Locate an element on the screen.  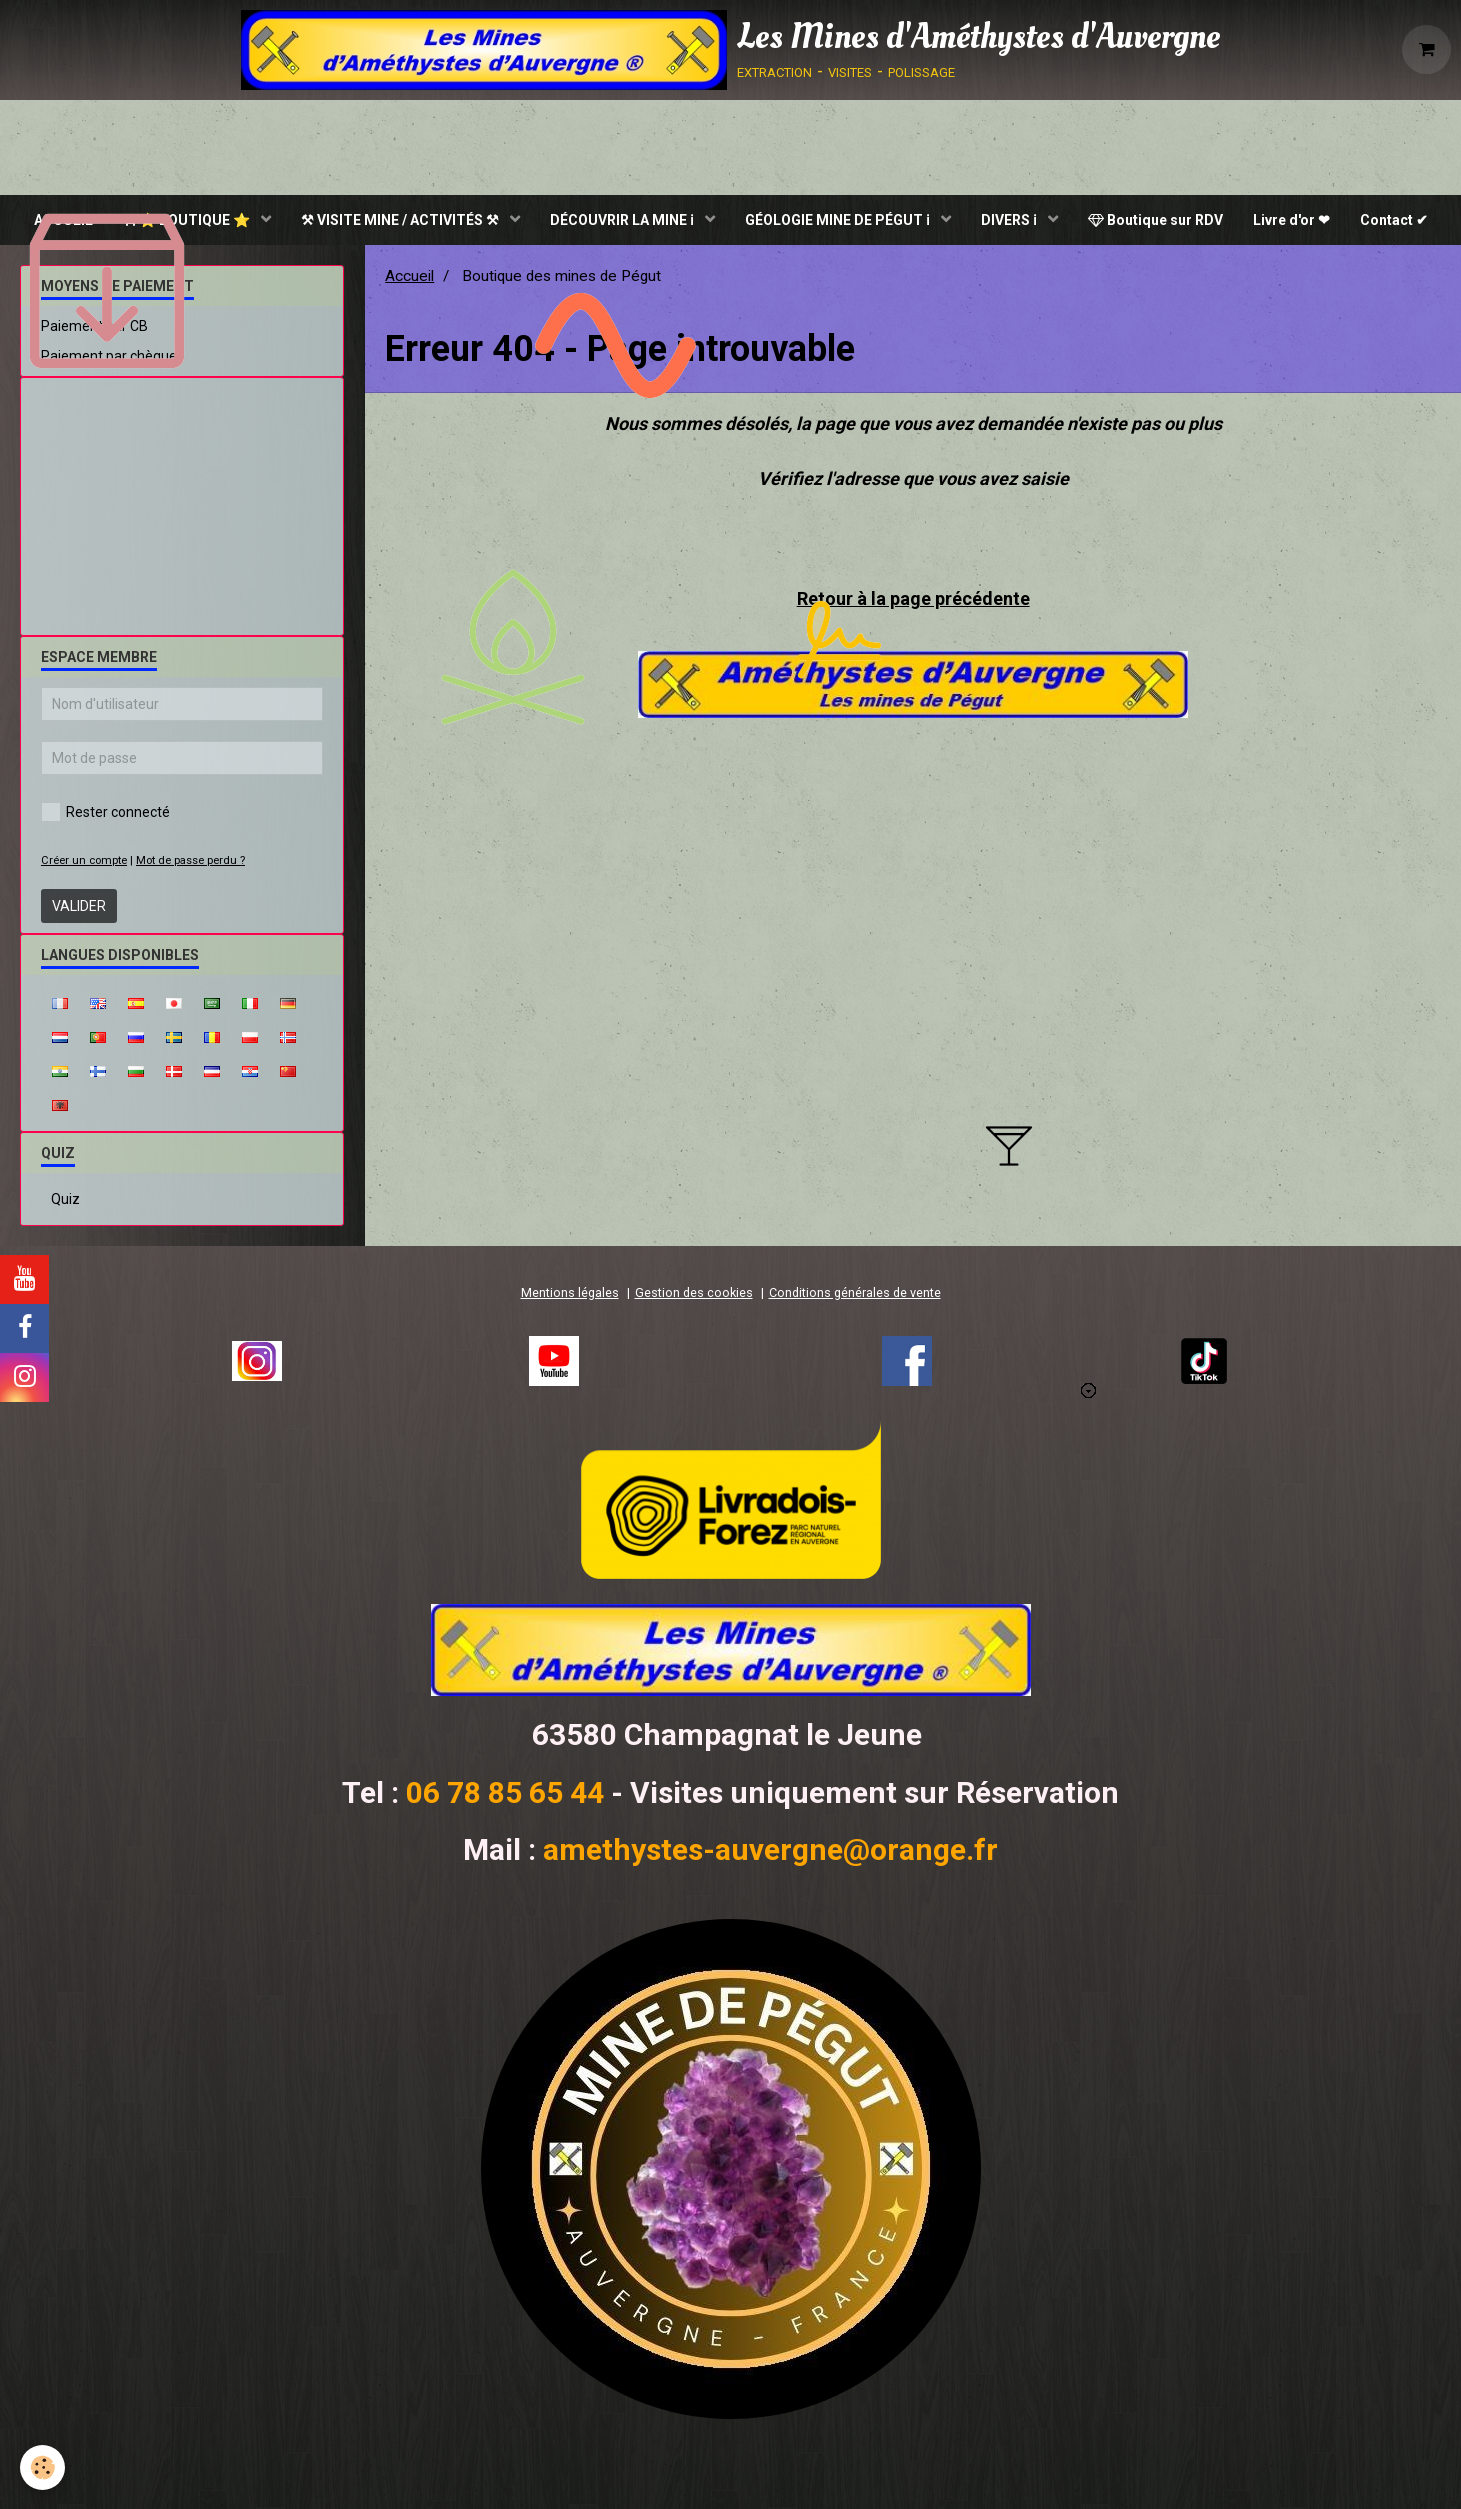
audio or sound wave visualization is located at coordinates (615, 345).